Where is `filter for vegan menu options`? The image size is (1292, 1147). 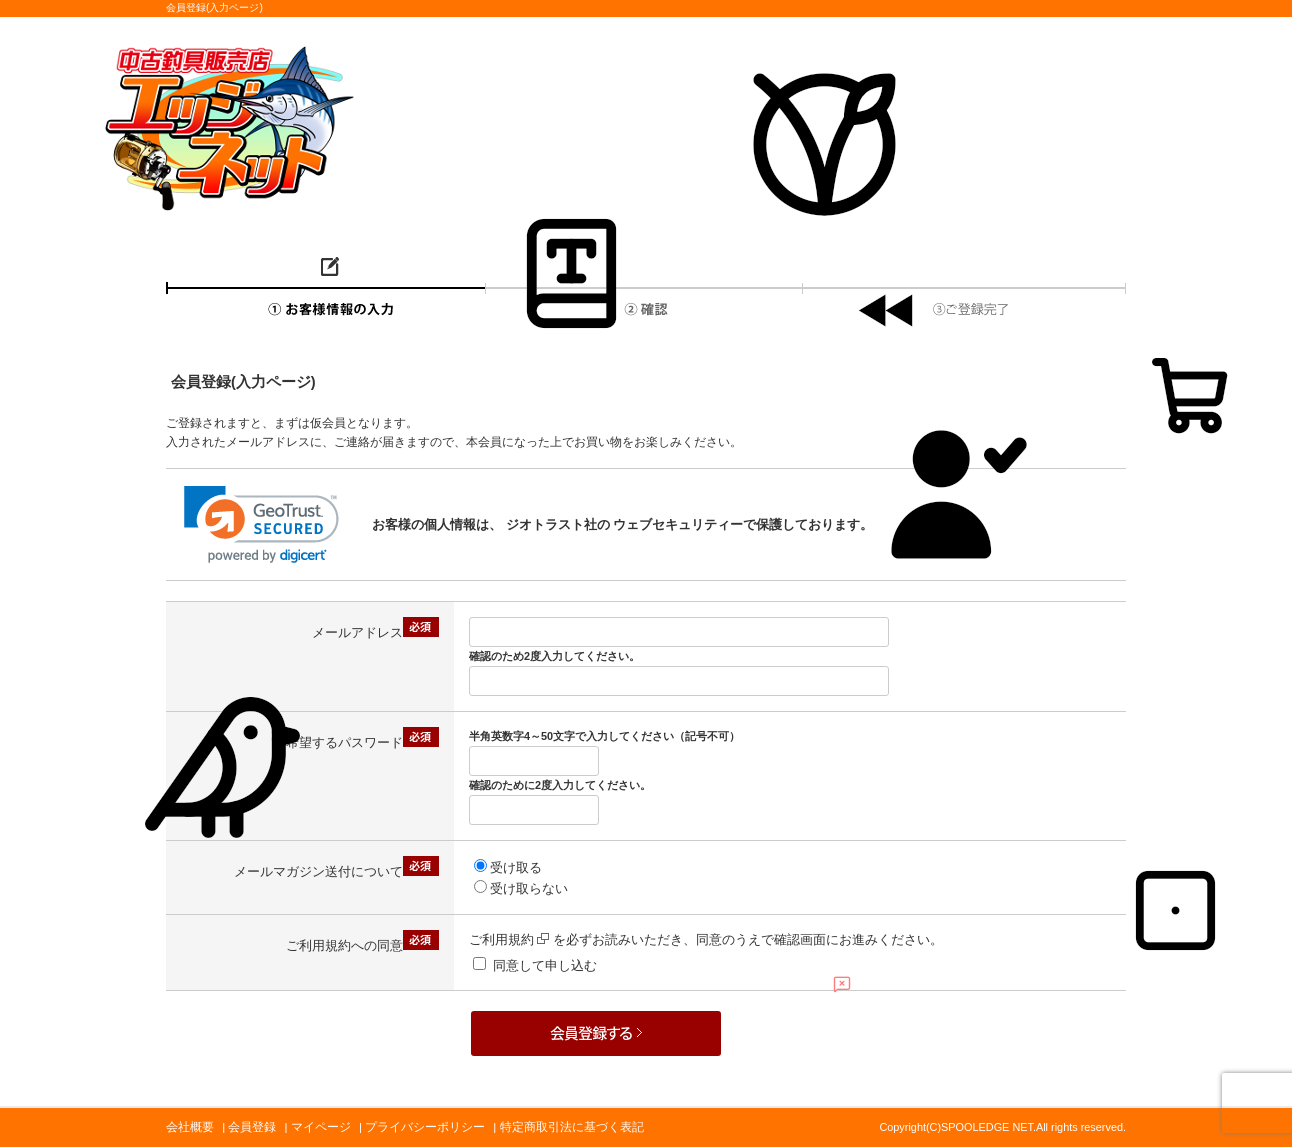 filter for vegan menu options is located at coordinates (824, 144).